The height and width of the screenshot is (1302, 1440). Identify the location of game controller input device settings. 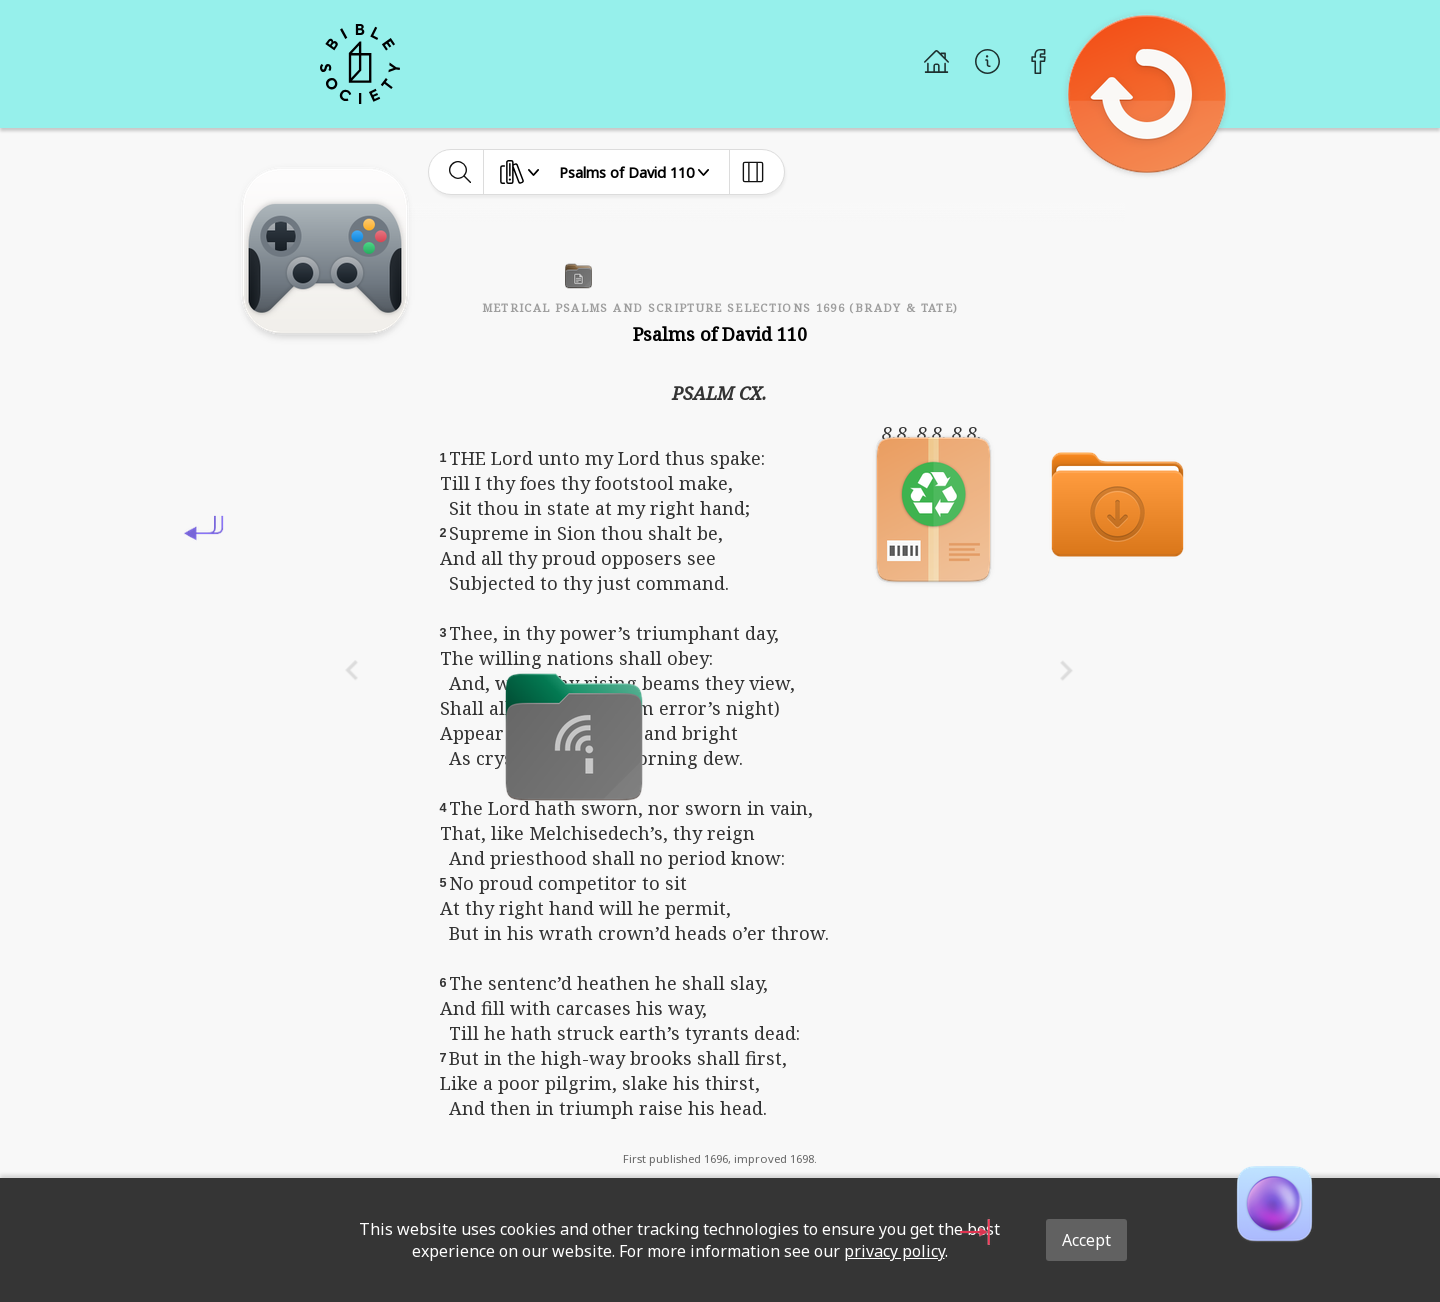
(325, 251).